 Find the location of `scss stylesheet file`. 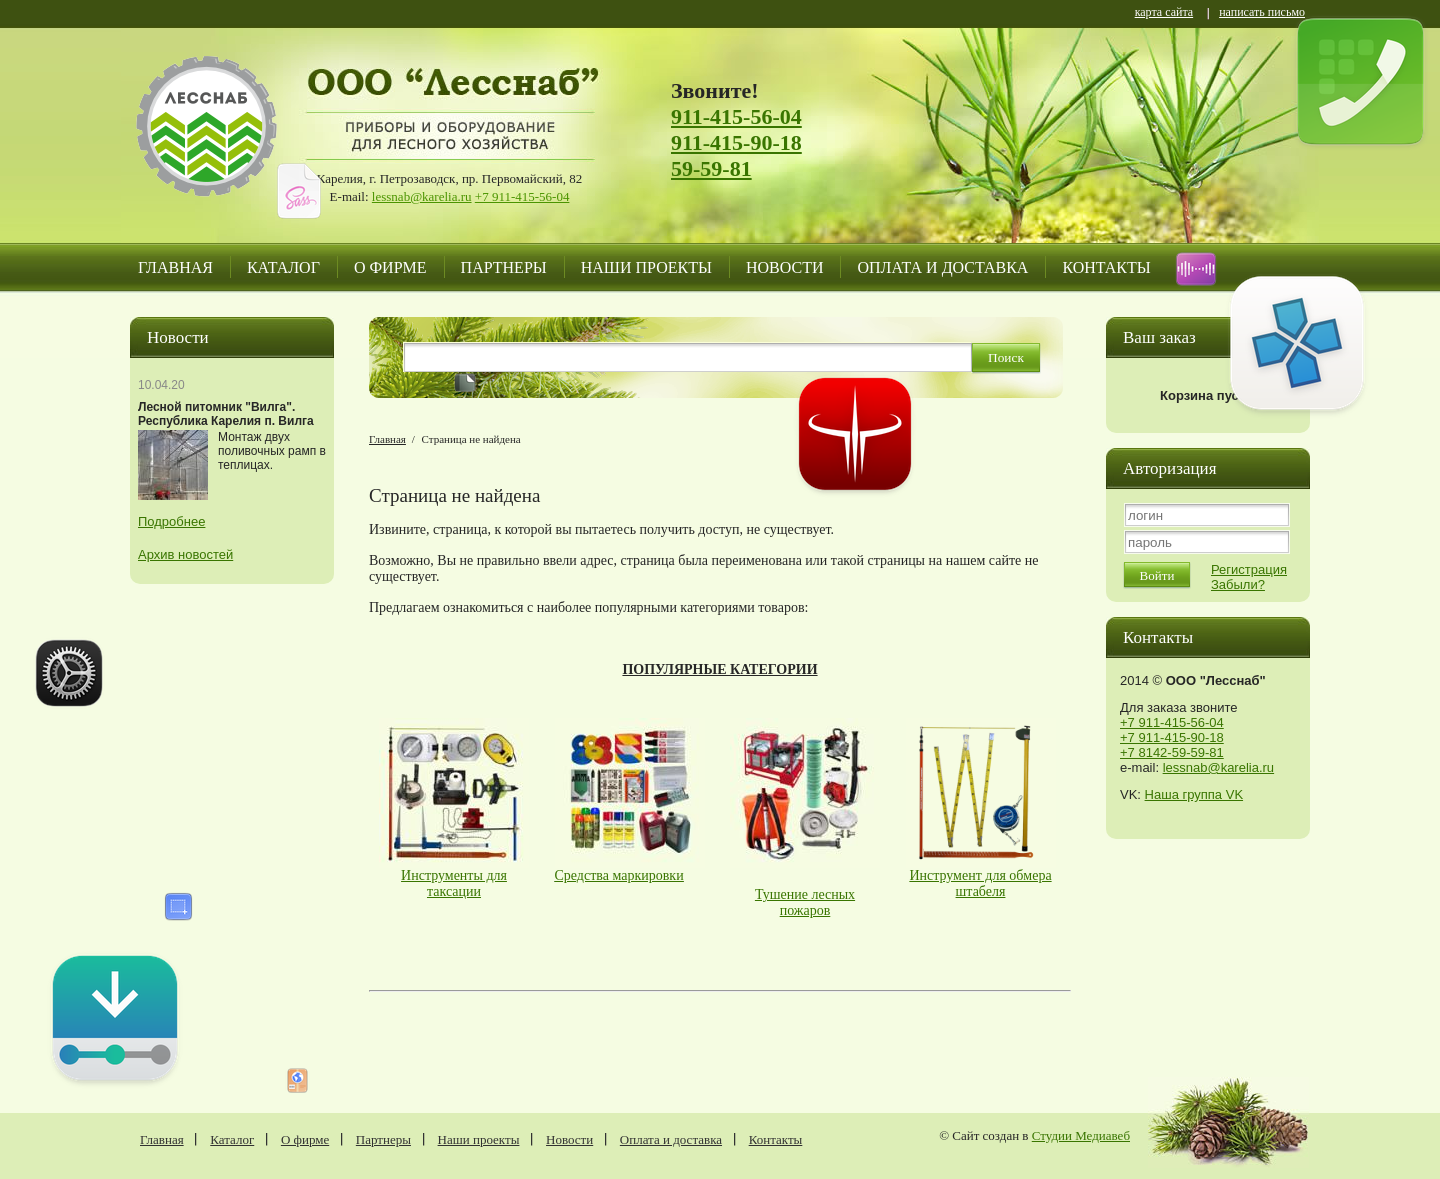

scss stylesheet file is located at coordinates (299, 191).